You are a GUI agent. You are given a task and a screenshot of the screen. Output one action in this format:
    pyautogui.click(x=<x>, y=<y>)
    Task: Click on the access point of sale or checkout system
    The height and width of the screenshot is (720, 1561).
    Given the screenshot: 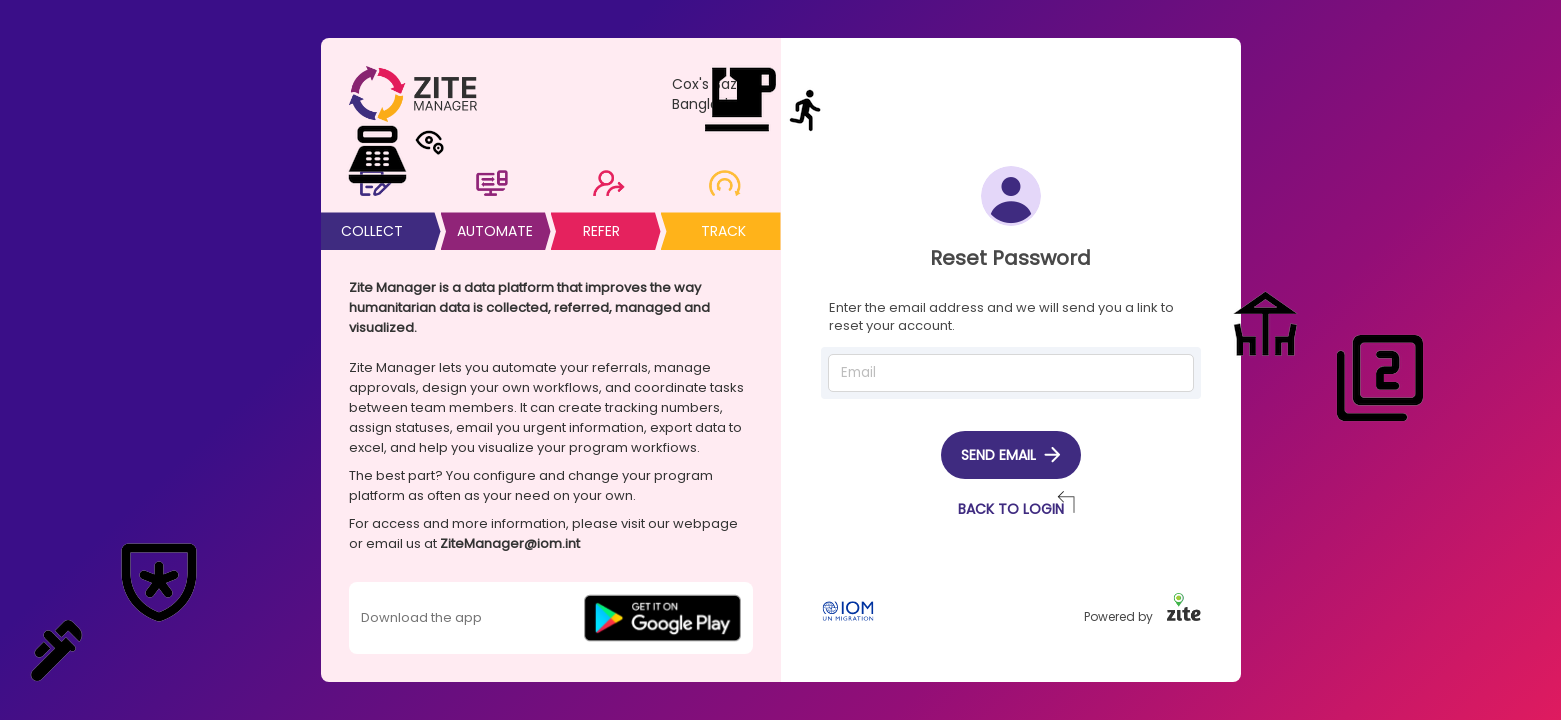 What is the action you would take?
    pyautogui.click(x=377, y=154)
    